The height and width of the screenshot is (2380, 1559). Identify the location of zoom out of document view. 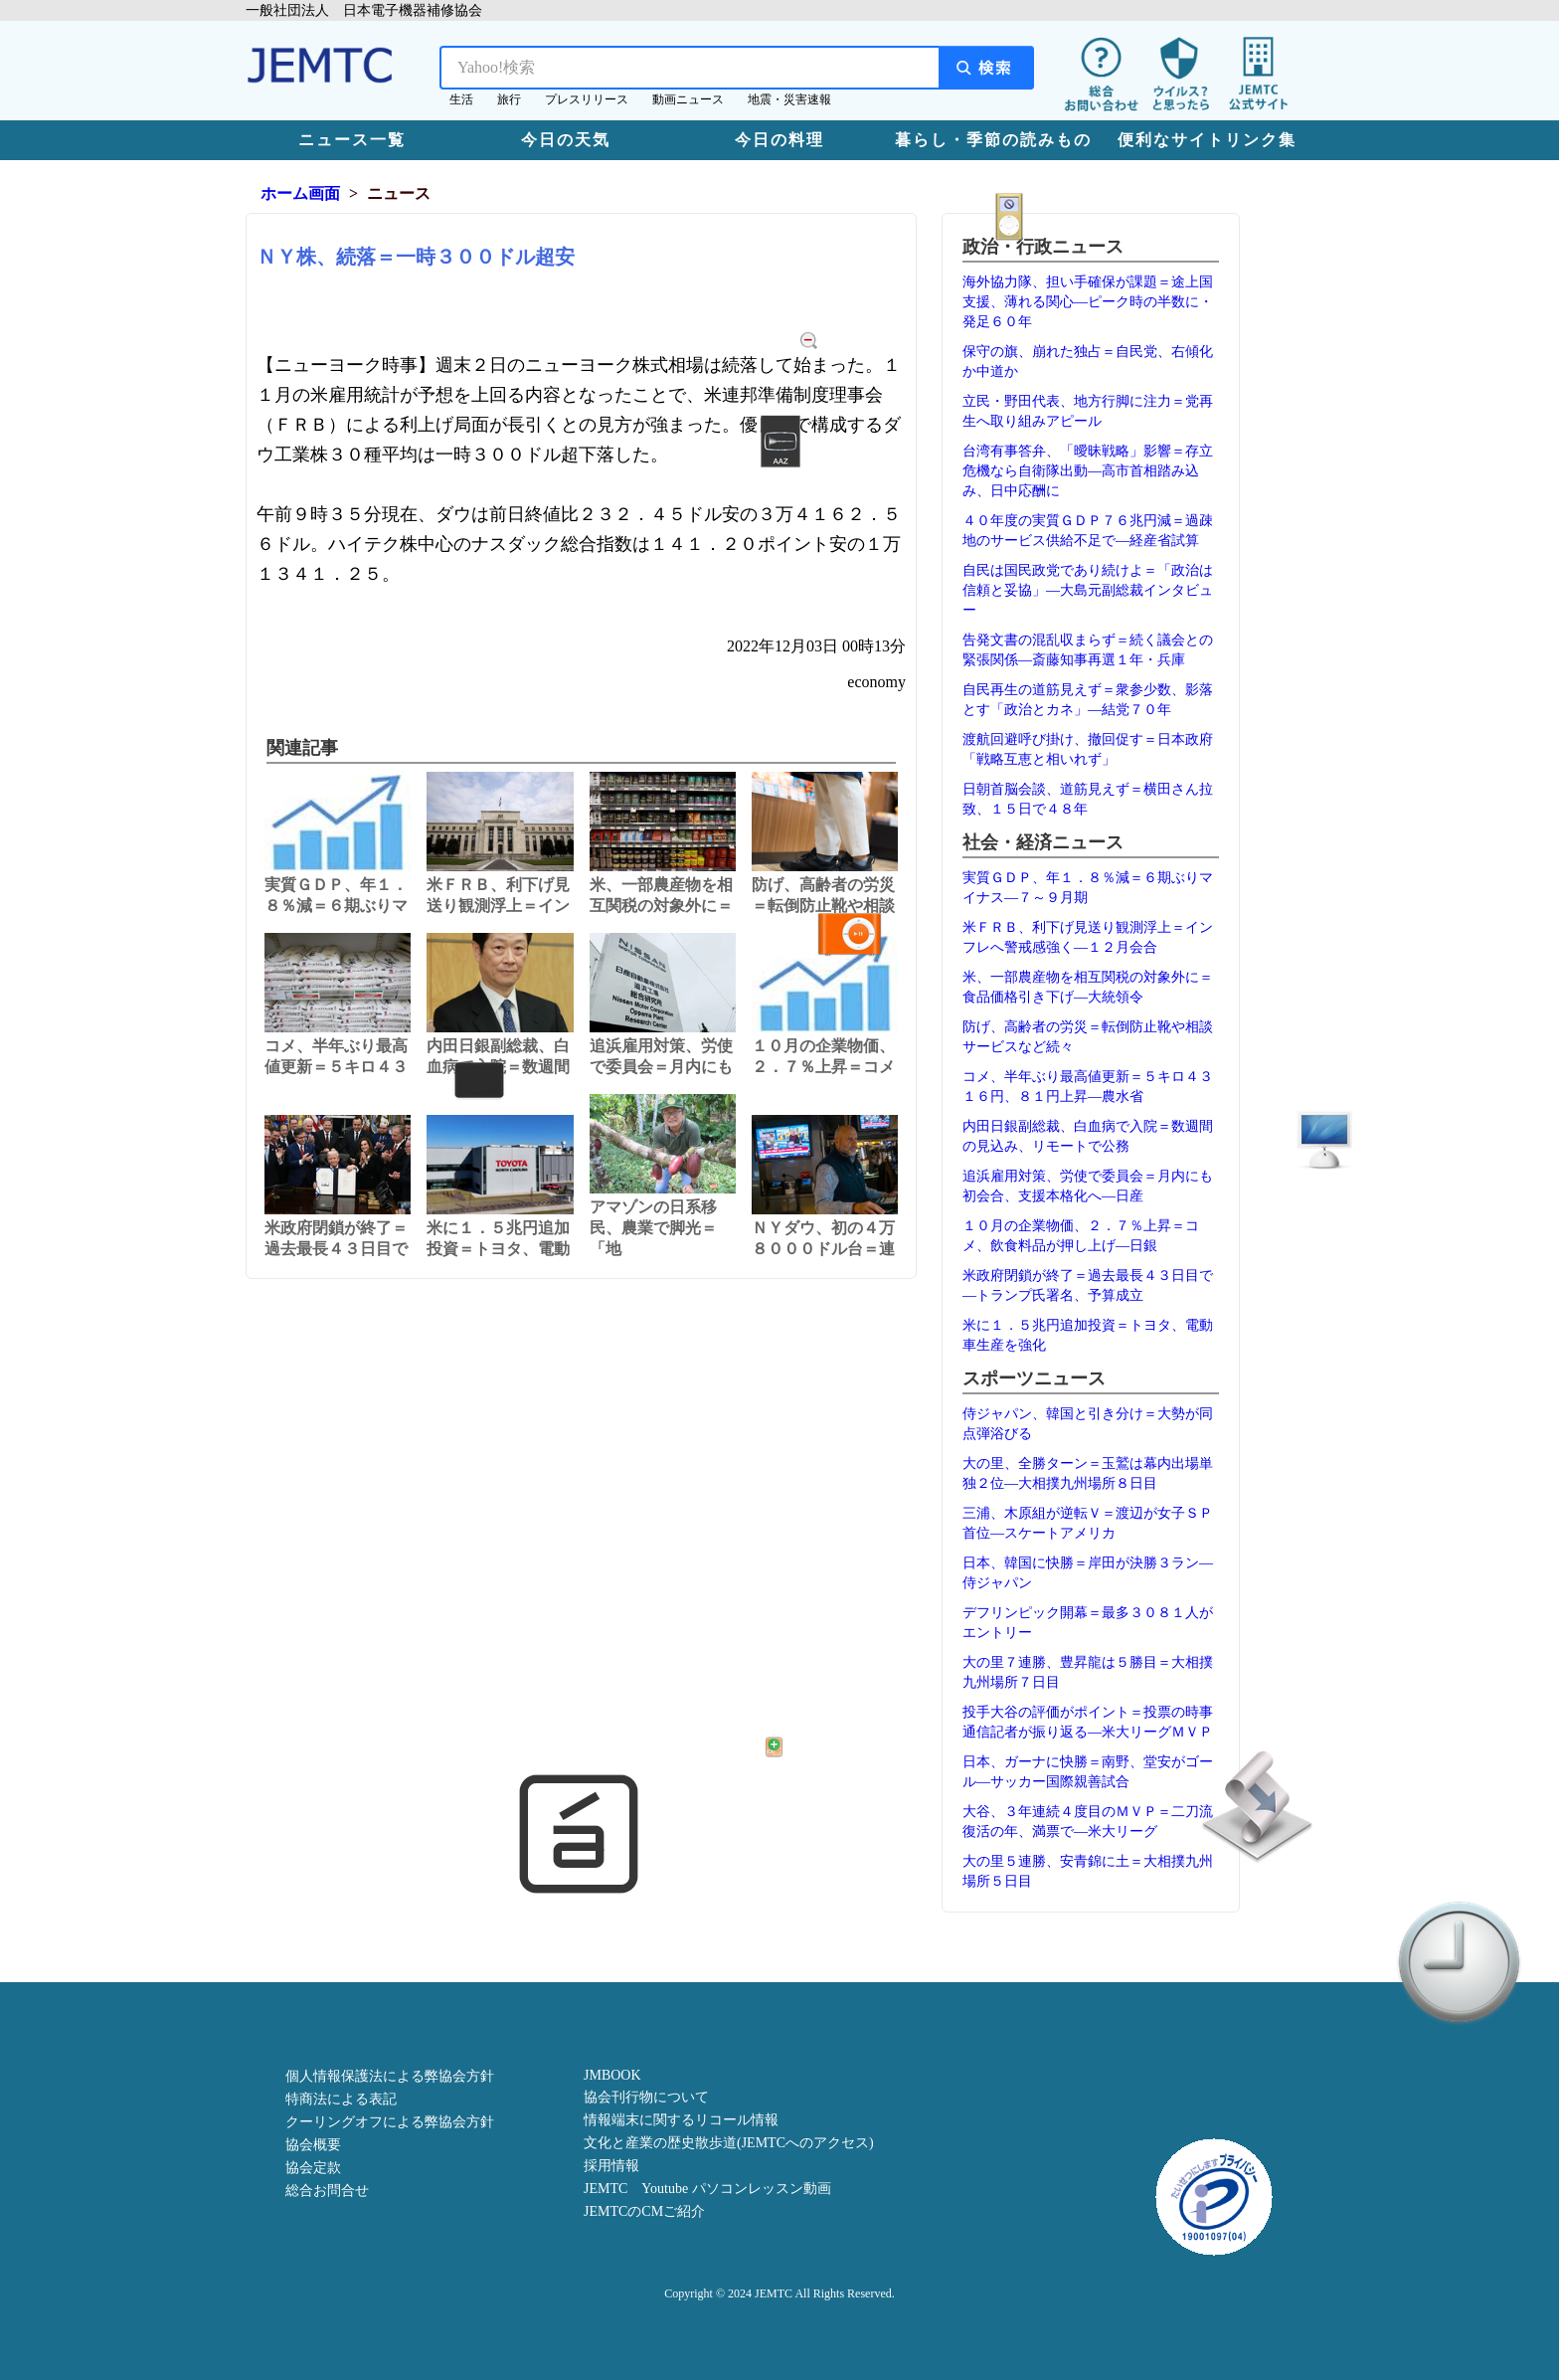
(808, 340).